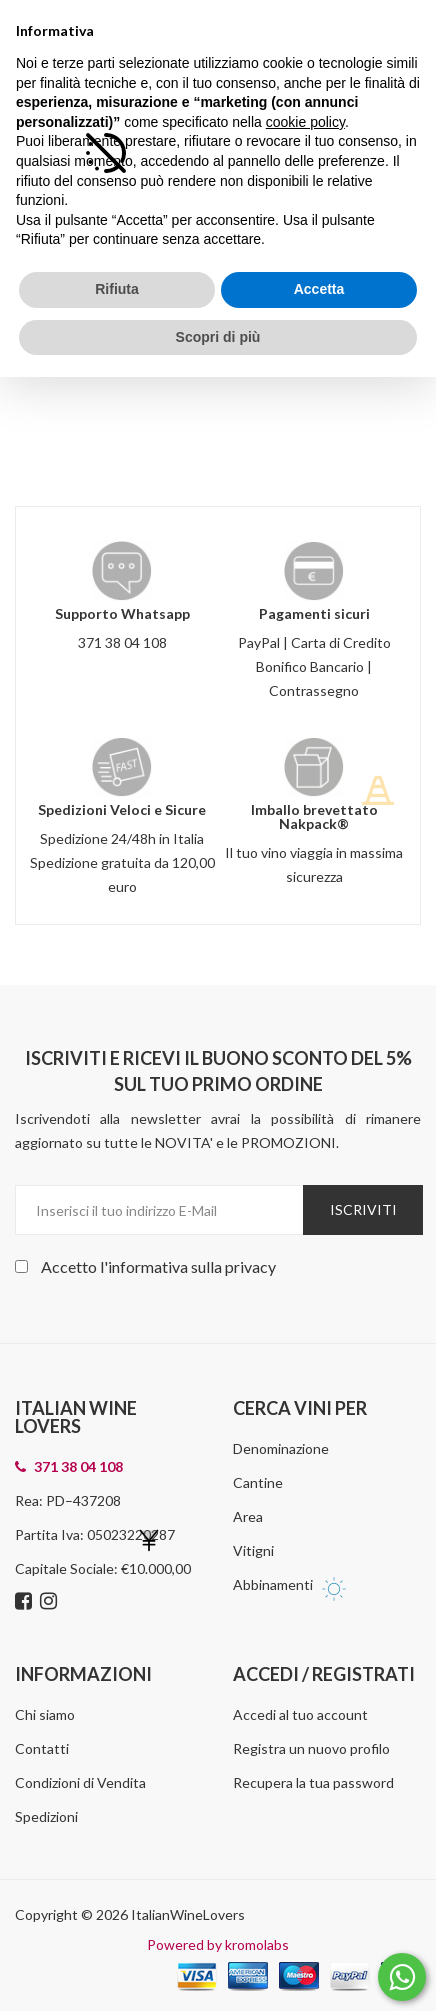 This screenshot has height=2011, width=436. I want to click on timer or duration tracking disabled, so click(106, 153).